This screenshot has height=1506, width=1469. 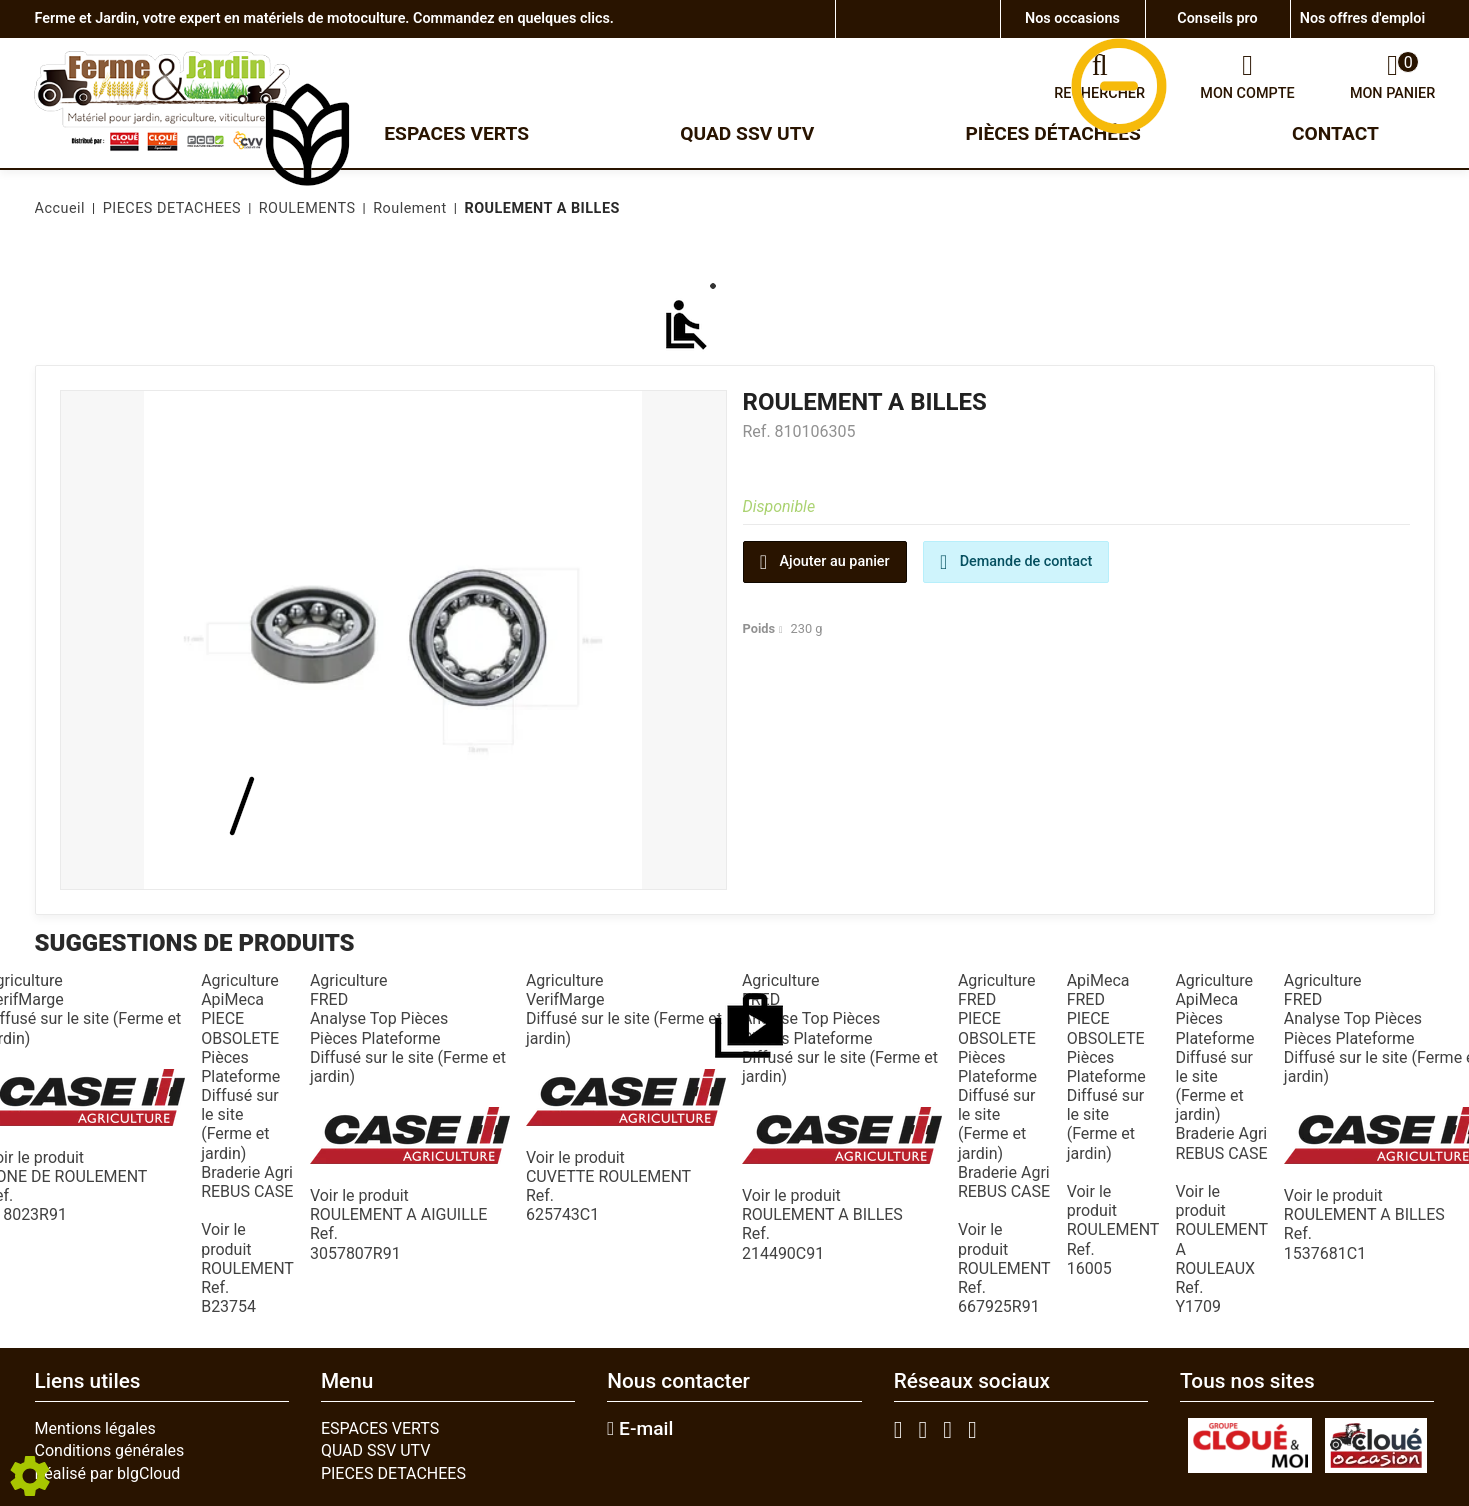 What do you see at coordinates (307, 136) in the screenshot?
I see `filter by grain or wheat products` at bounding box center [307, 136].